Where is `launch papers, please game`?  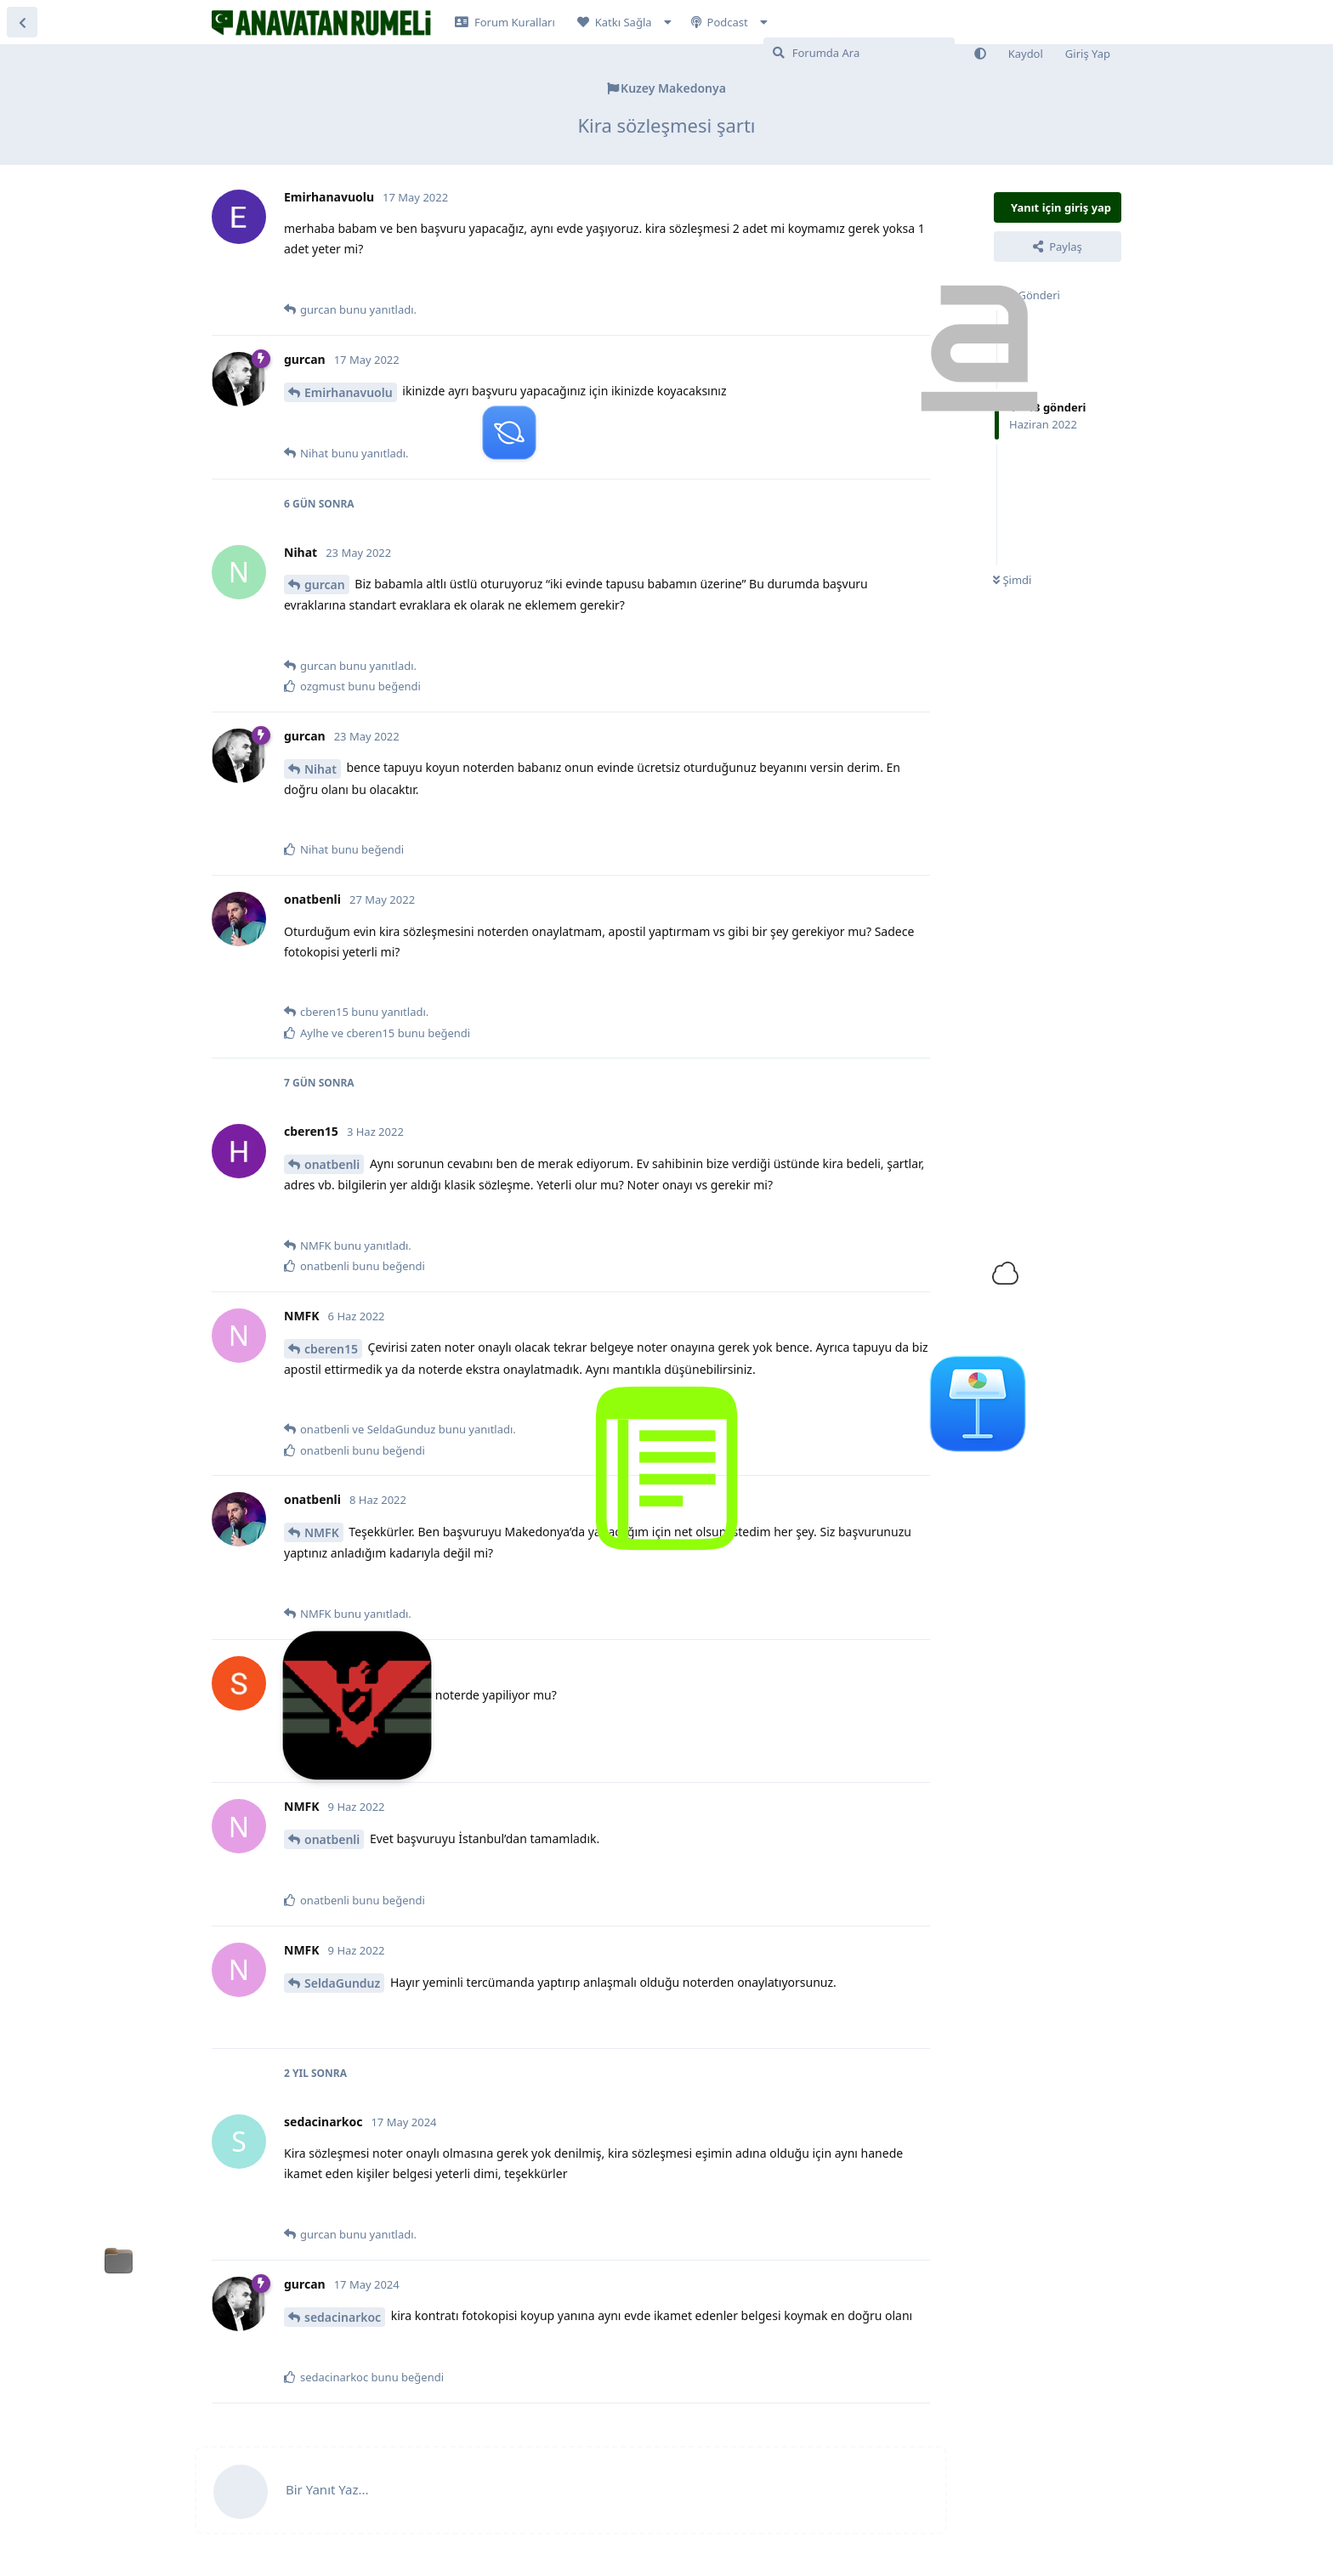 launch papers, please game is located at coordinates (357, 1705).